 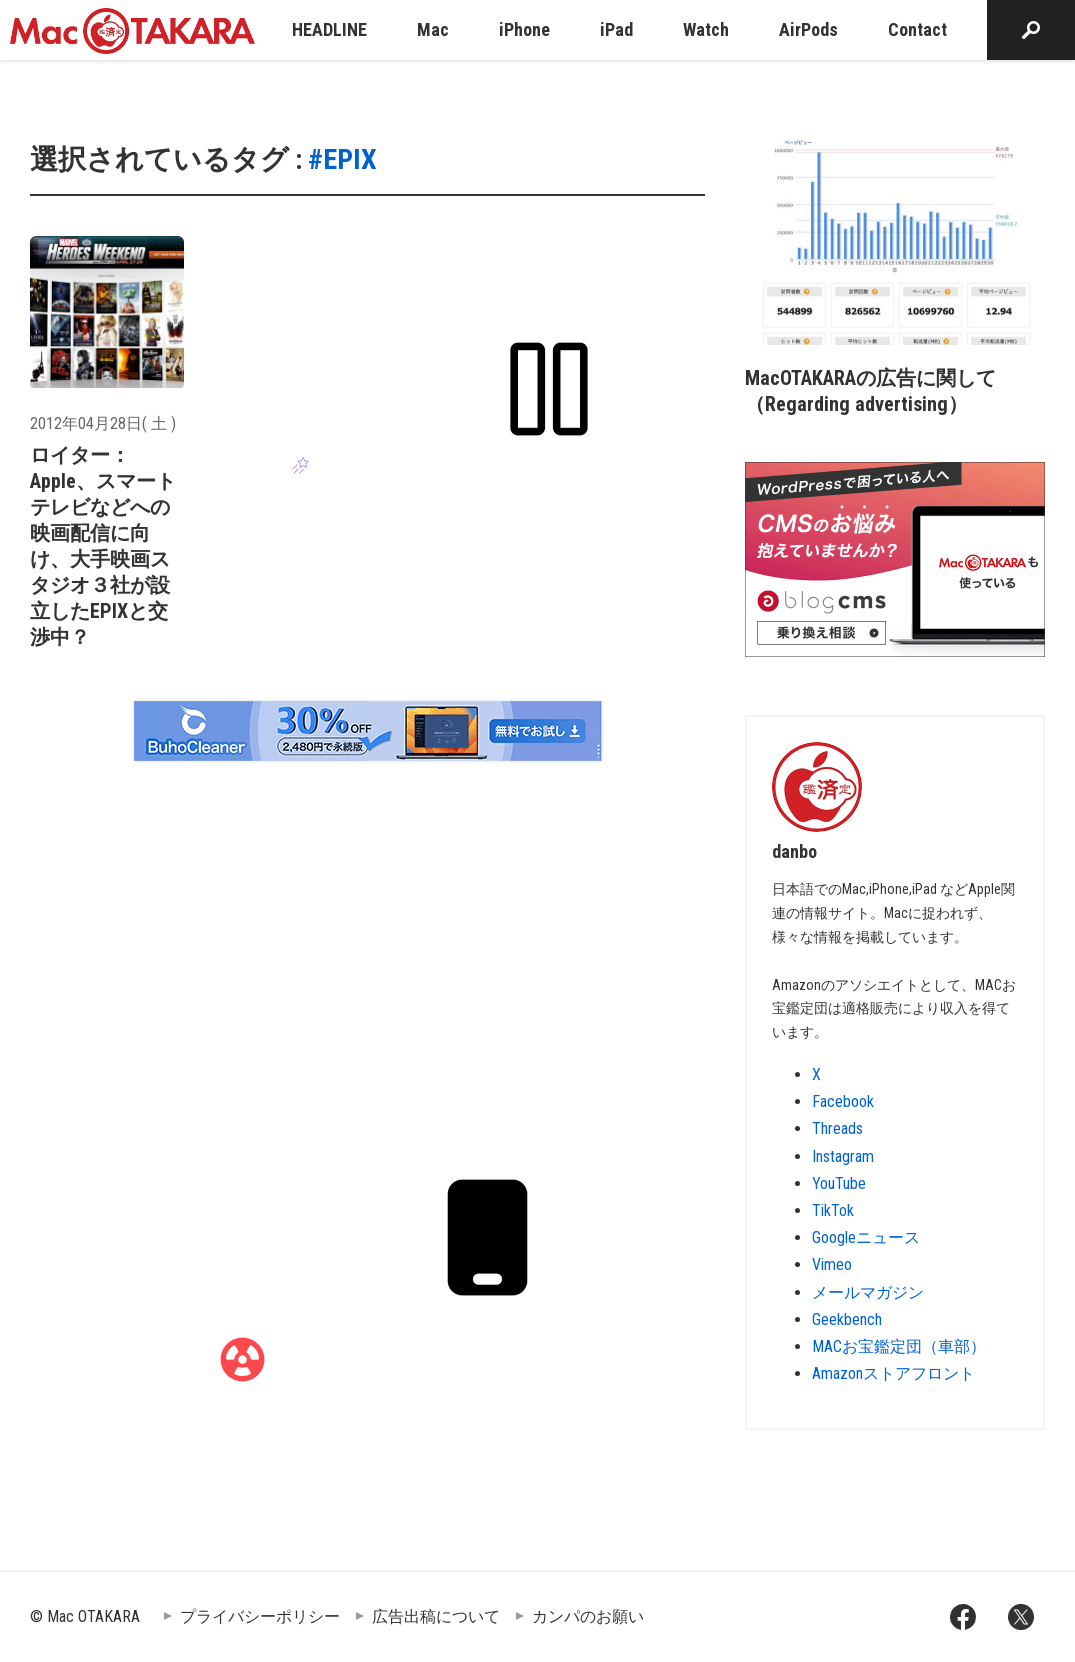 What do you see at coordinates (300, 465) in the screenshot?
I see `add to favorites or wishlist` at bounding box center [300, 465].